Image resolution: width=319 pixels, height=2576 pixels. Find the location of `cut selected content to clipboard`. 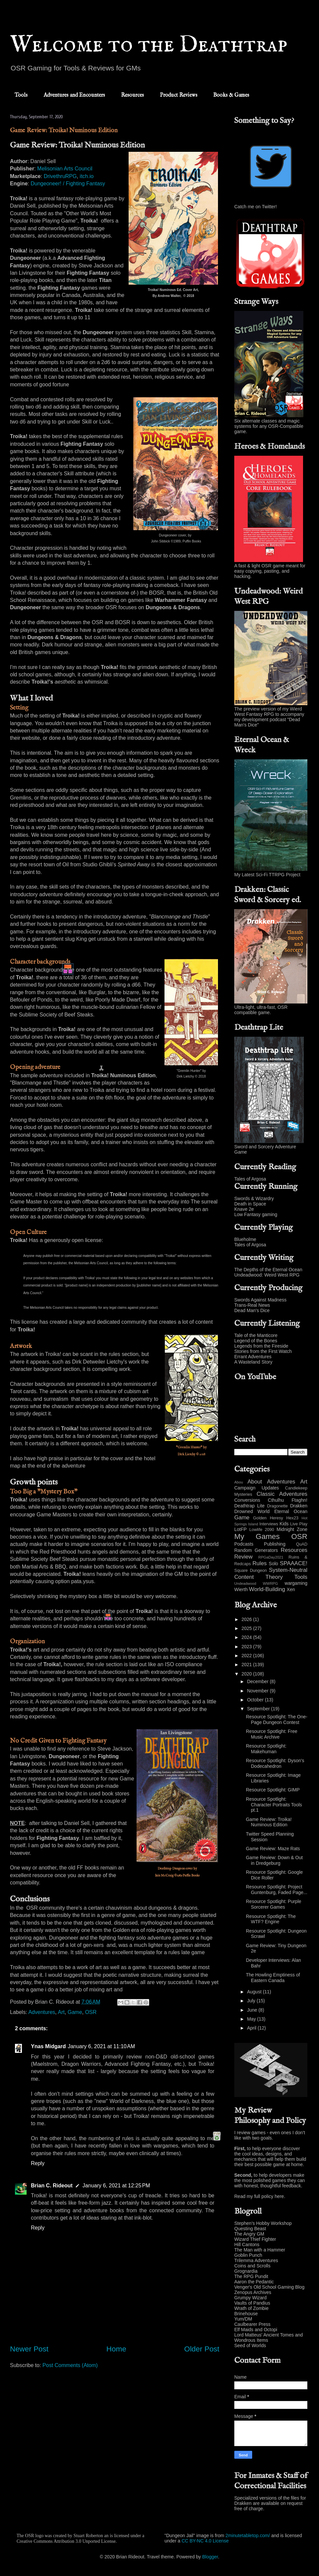

cut selected content to clipboard is located at coordinates (101, 1068).